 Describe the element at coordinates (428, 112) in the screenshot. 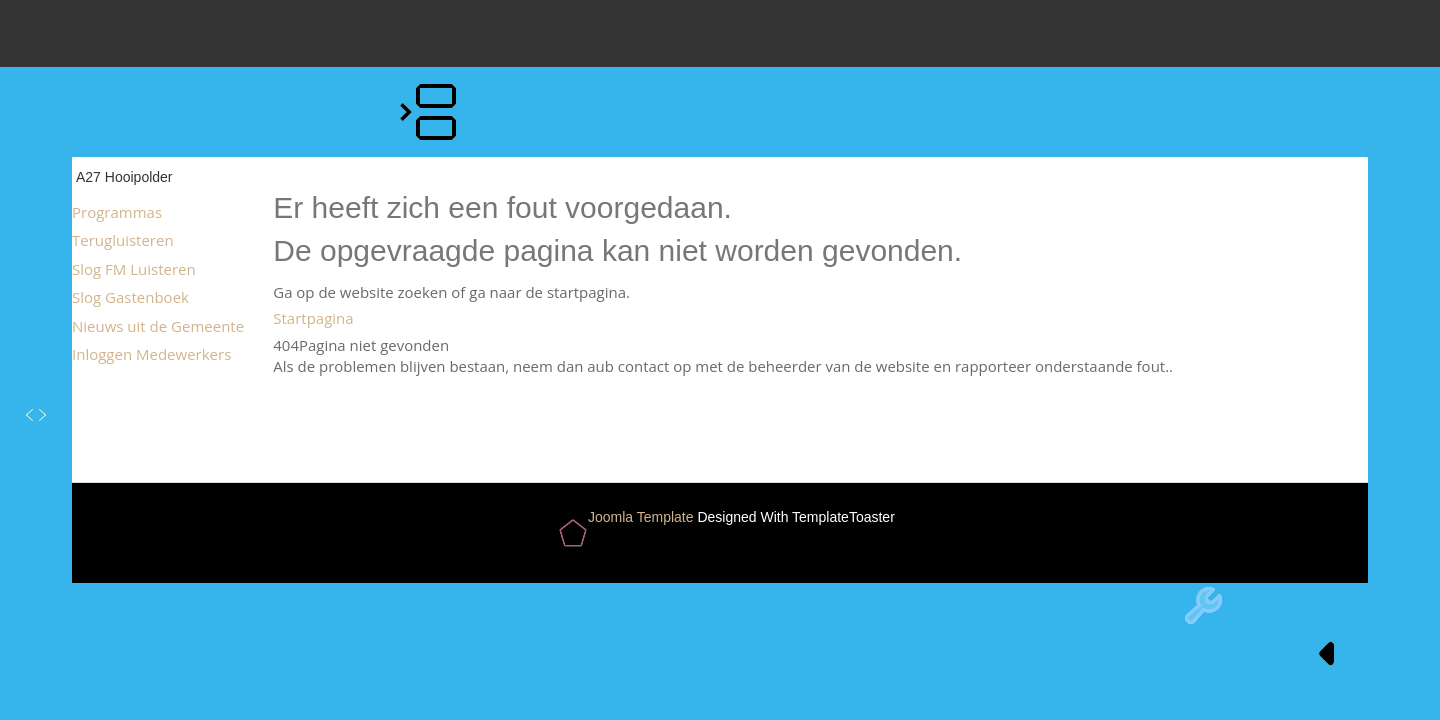

I see `insert a new item between existing elements` at that location.